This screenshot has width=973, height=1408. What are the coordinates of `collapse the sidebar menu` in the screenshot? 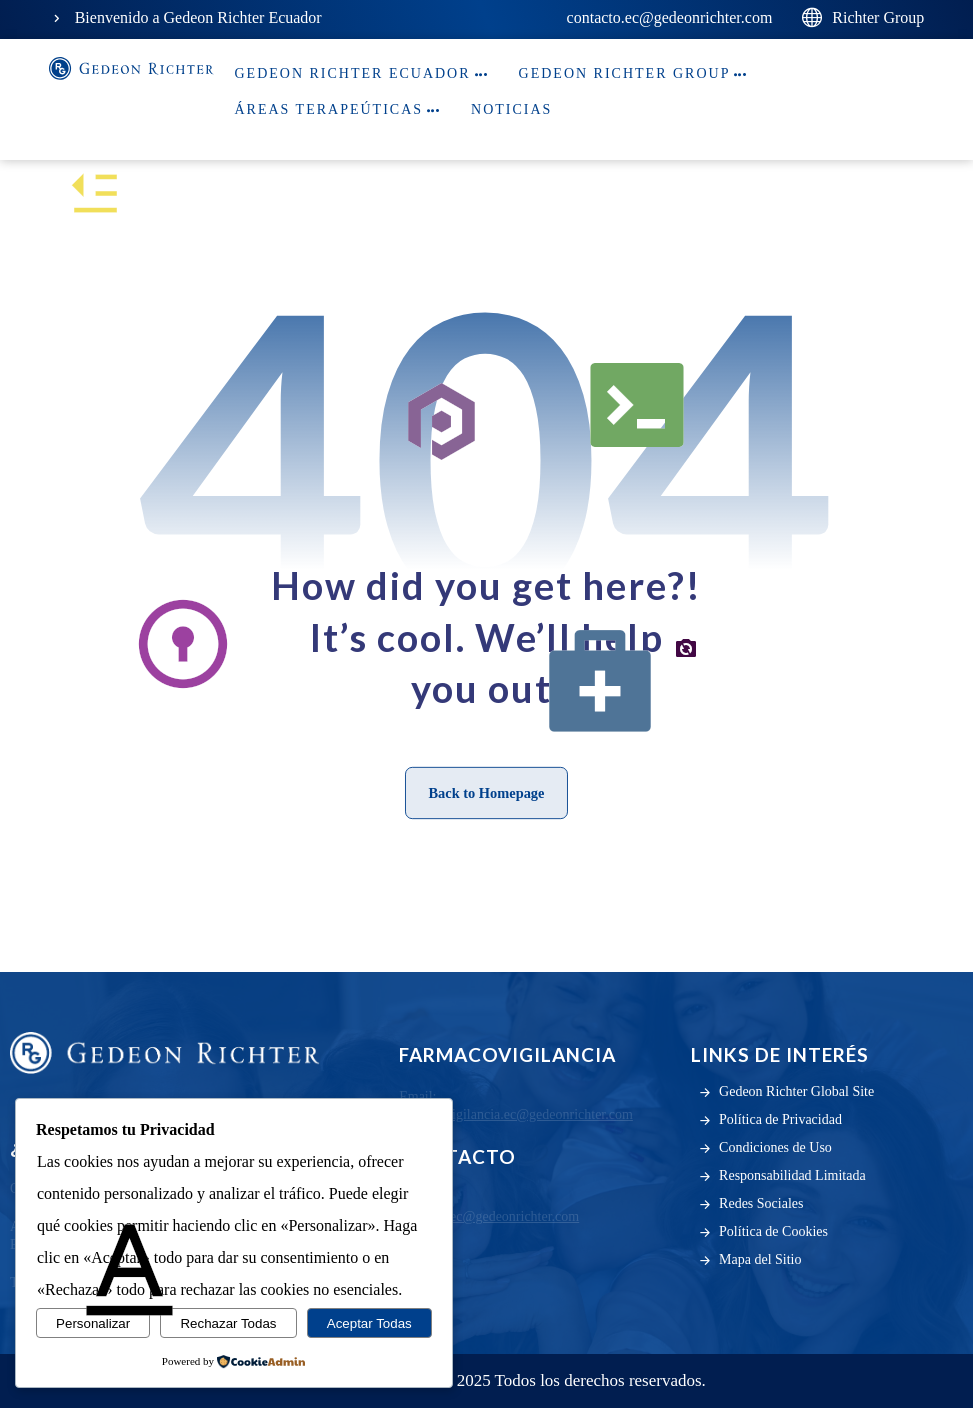 It's located at (95, 193).